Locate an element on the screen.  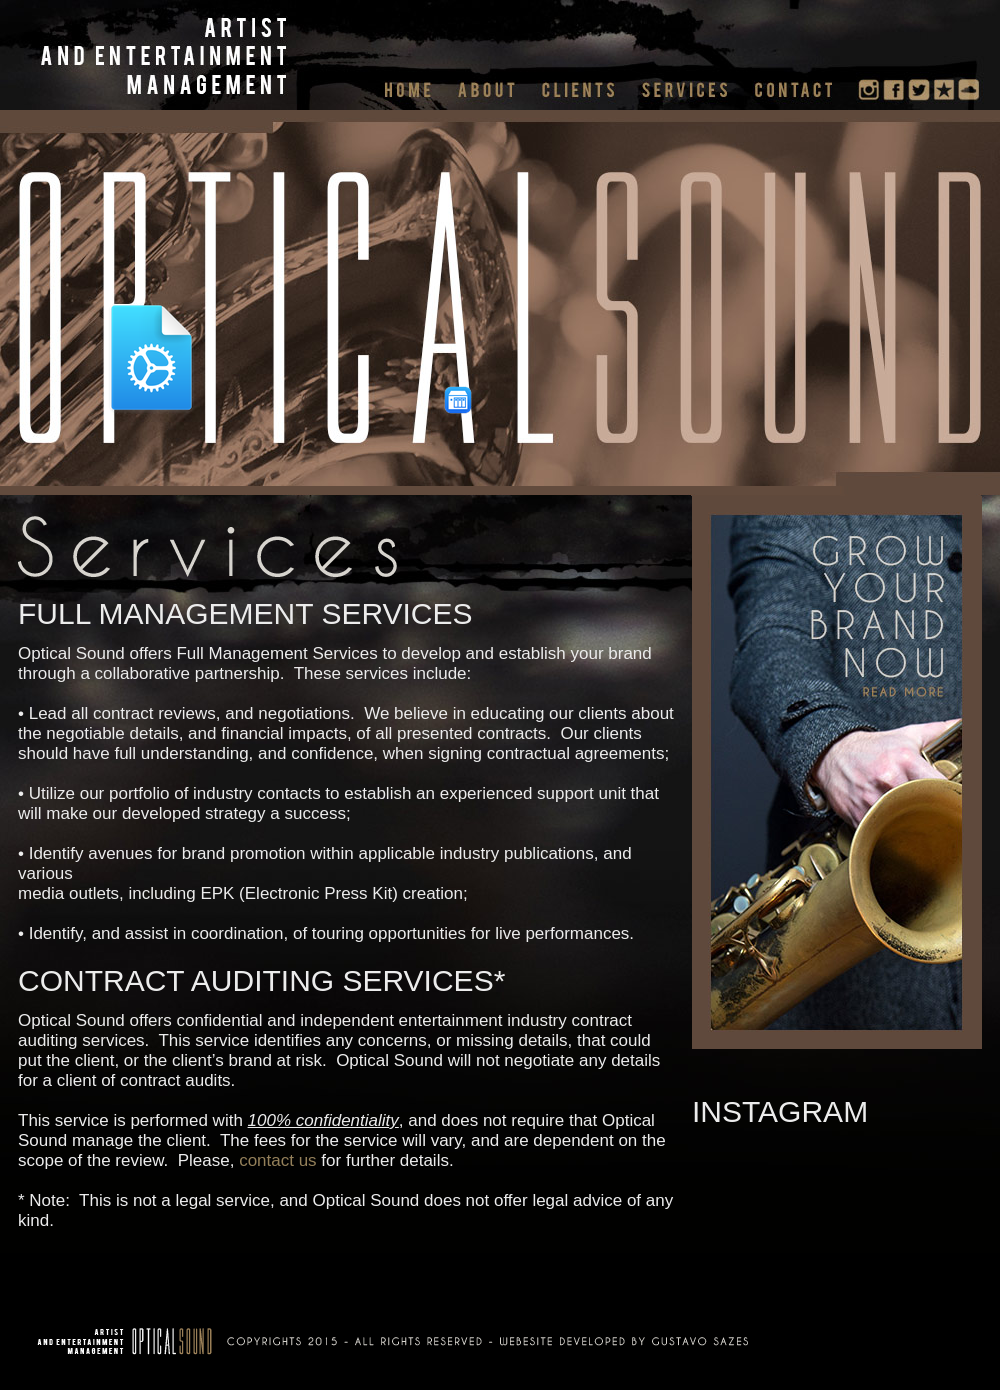
an AppImage application package file is located at coordinates (151, 357).